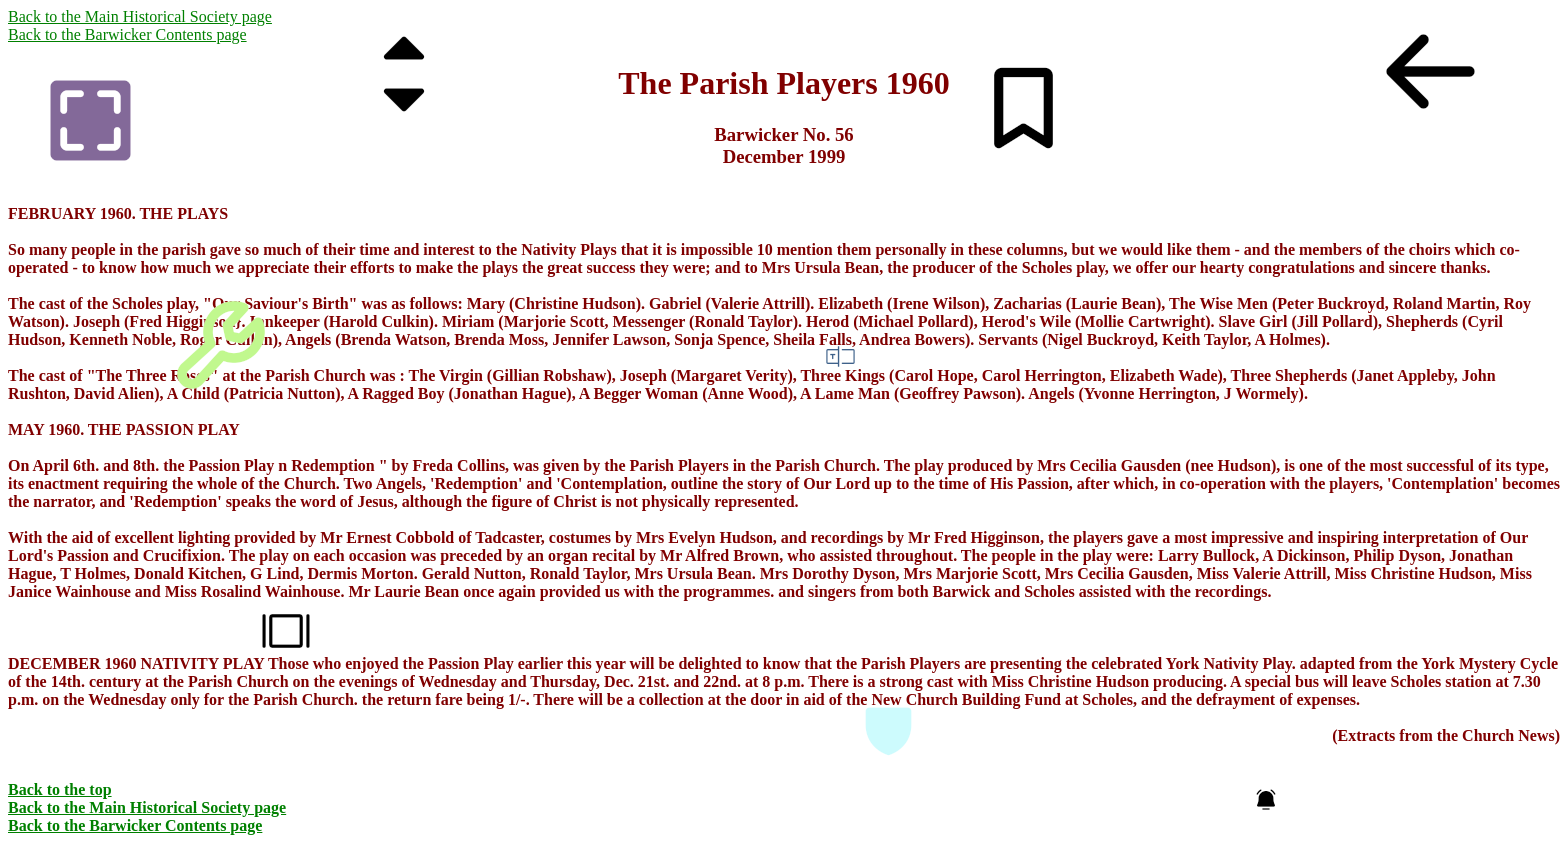  Describe the element at coordinates (1266, 800) in the screenshot. I see `indicates active notifications or alerts` at that location.